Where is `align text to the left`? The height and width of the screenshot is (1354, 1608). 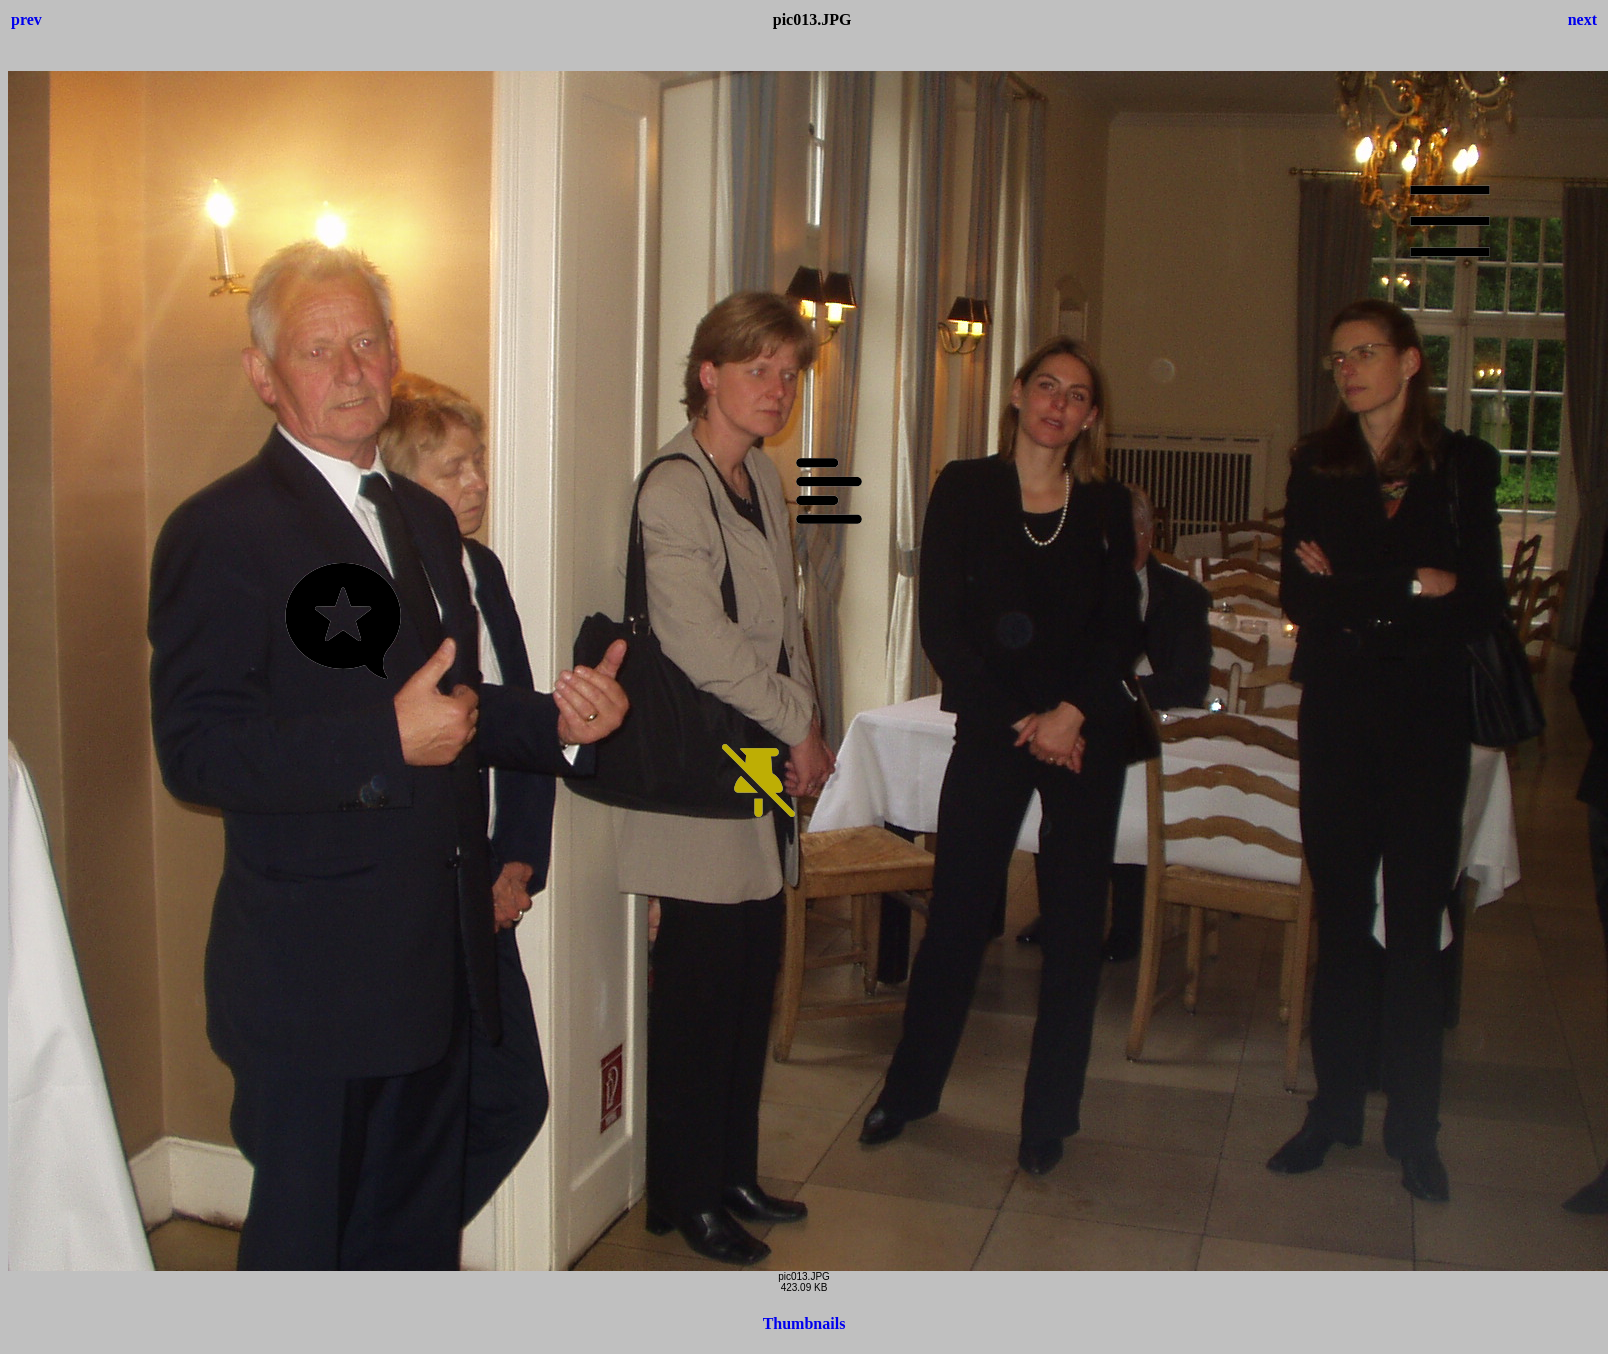
align text to the left is located at coordinates (829, 491).